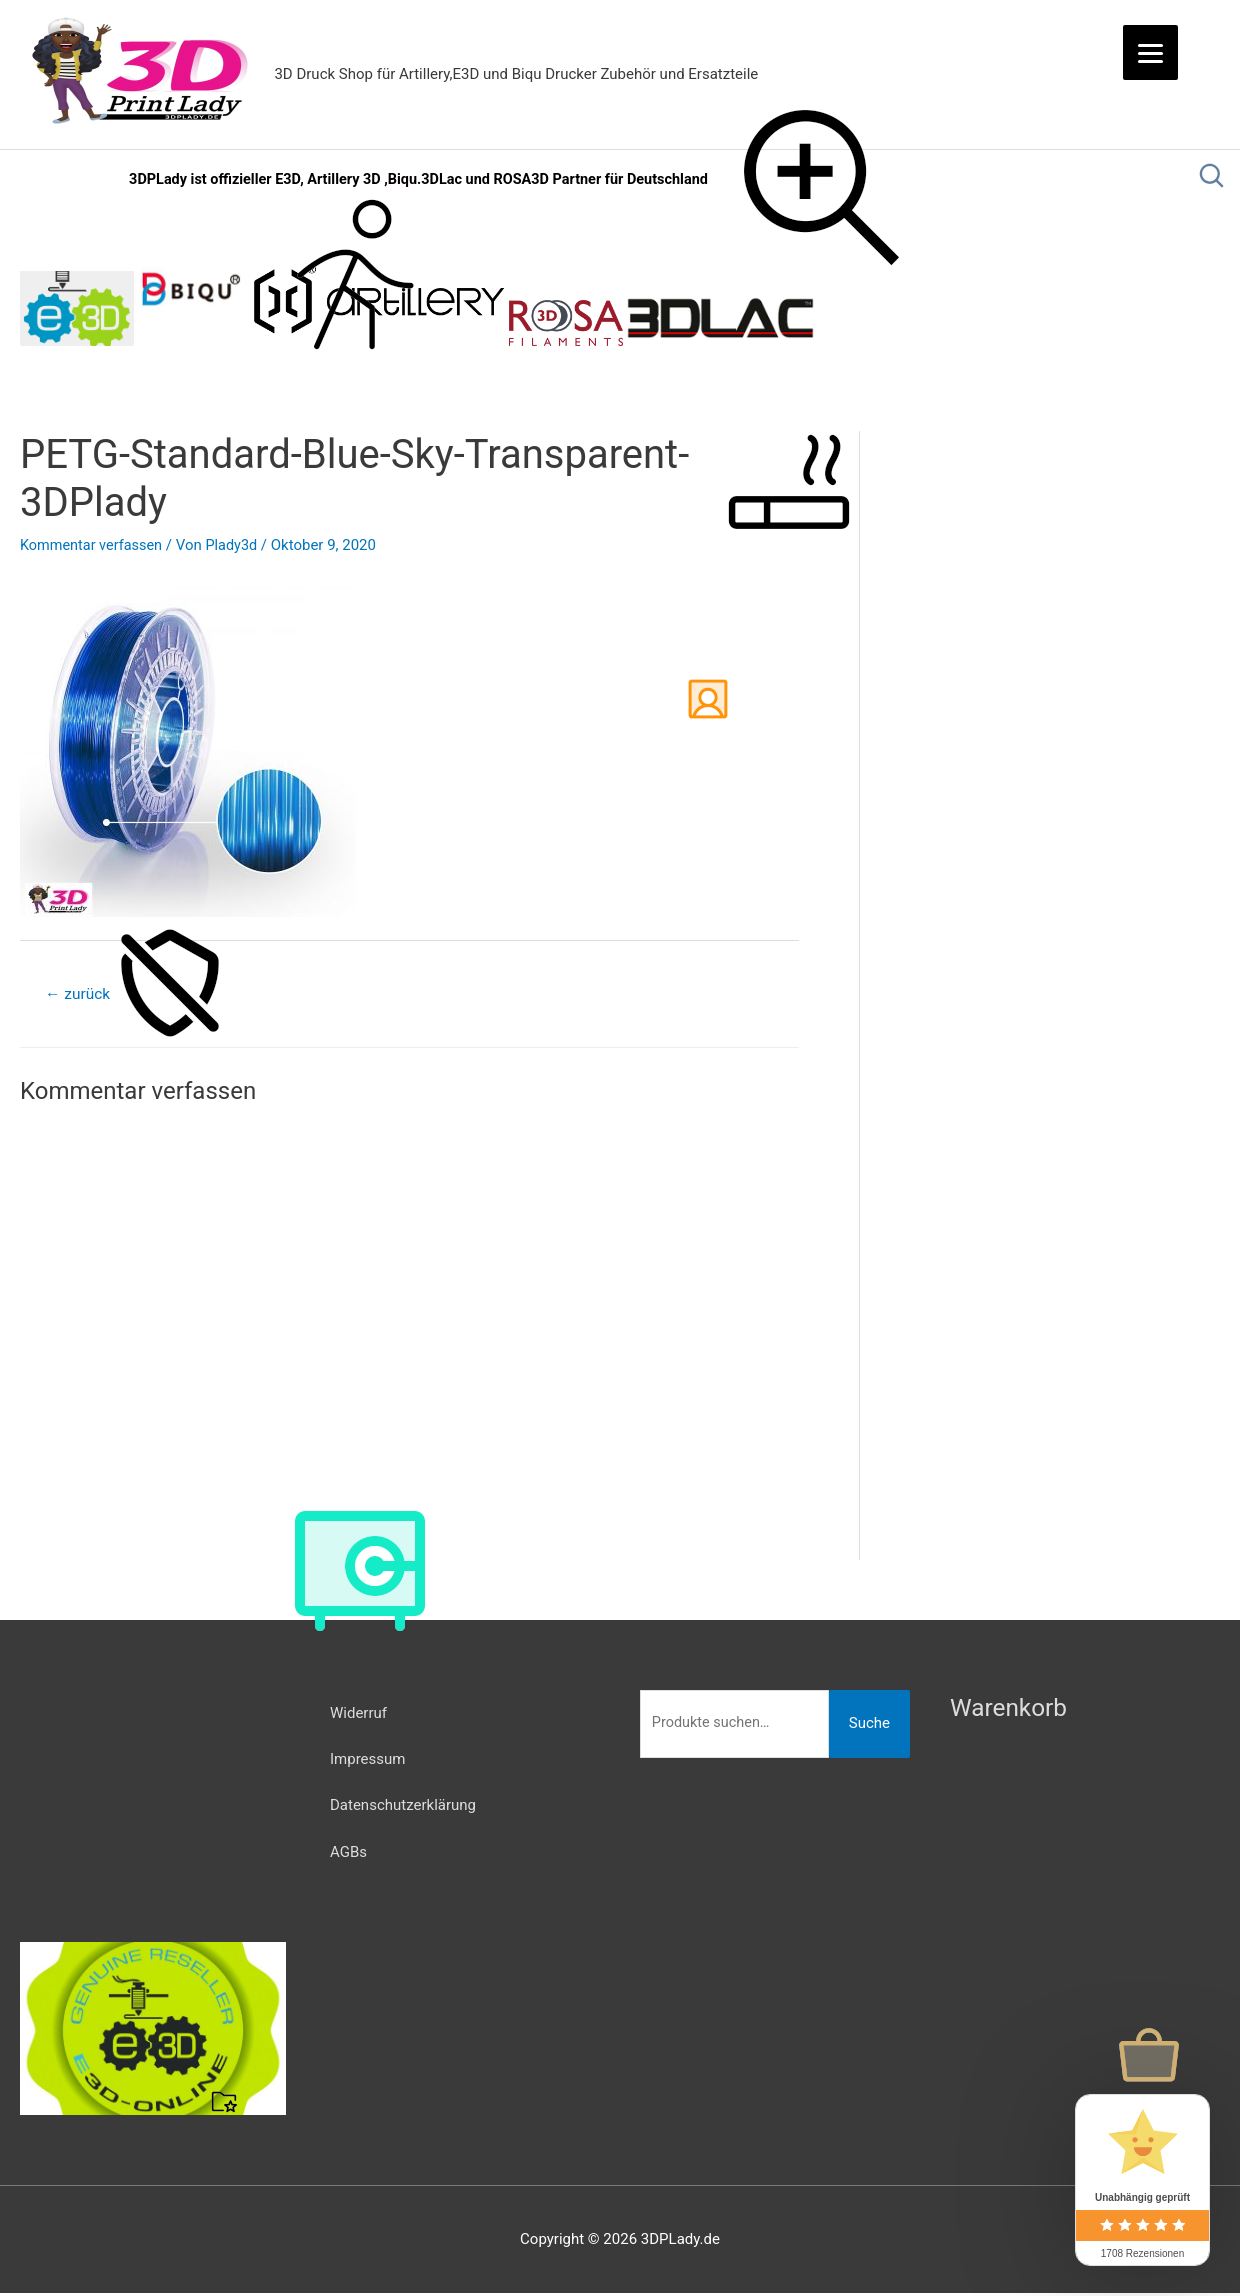  What do you see at coordinates (789, 495) in the screenshot?
I see `indicates a designated smoking area` at bounding box center [789, 495].